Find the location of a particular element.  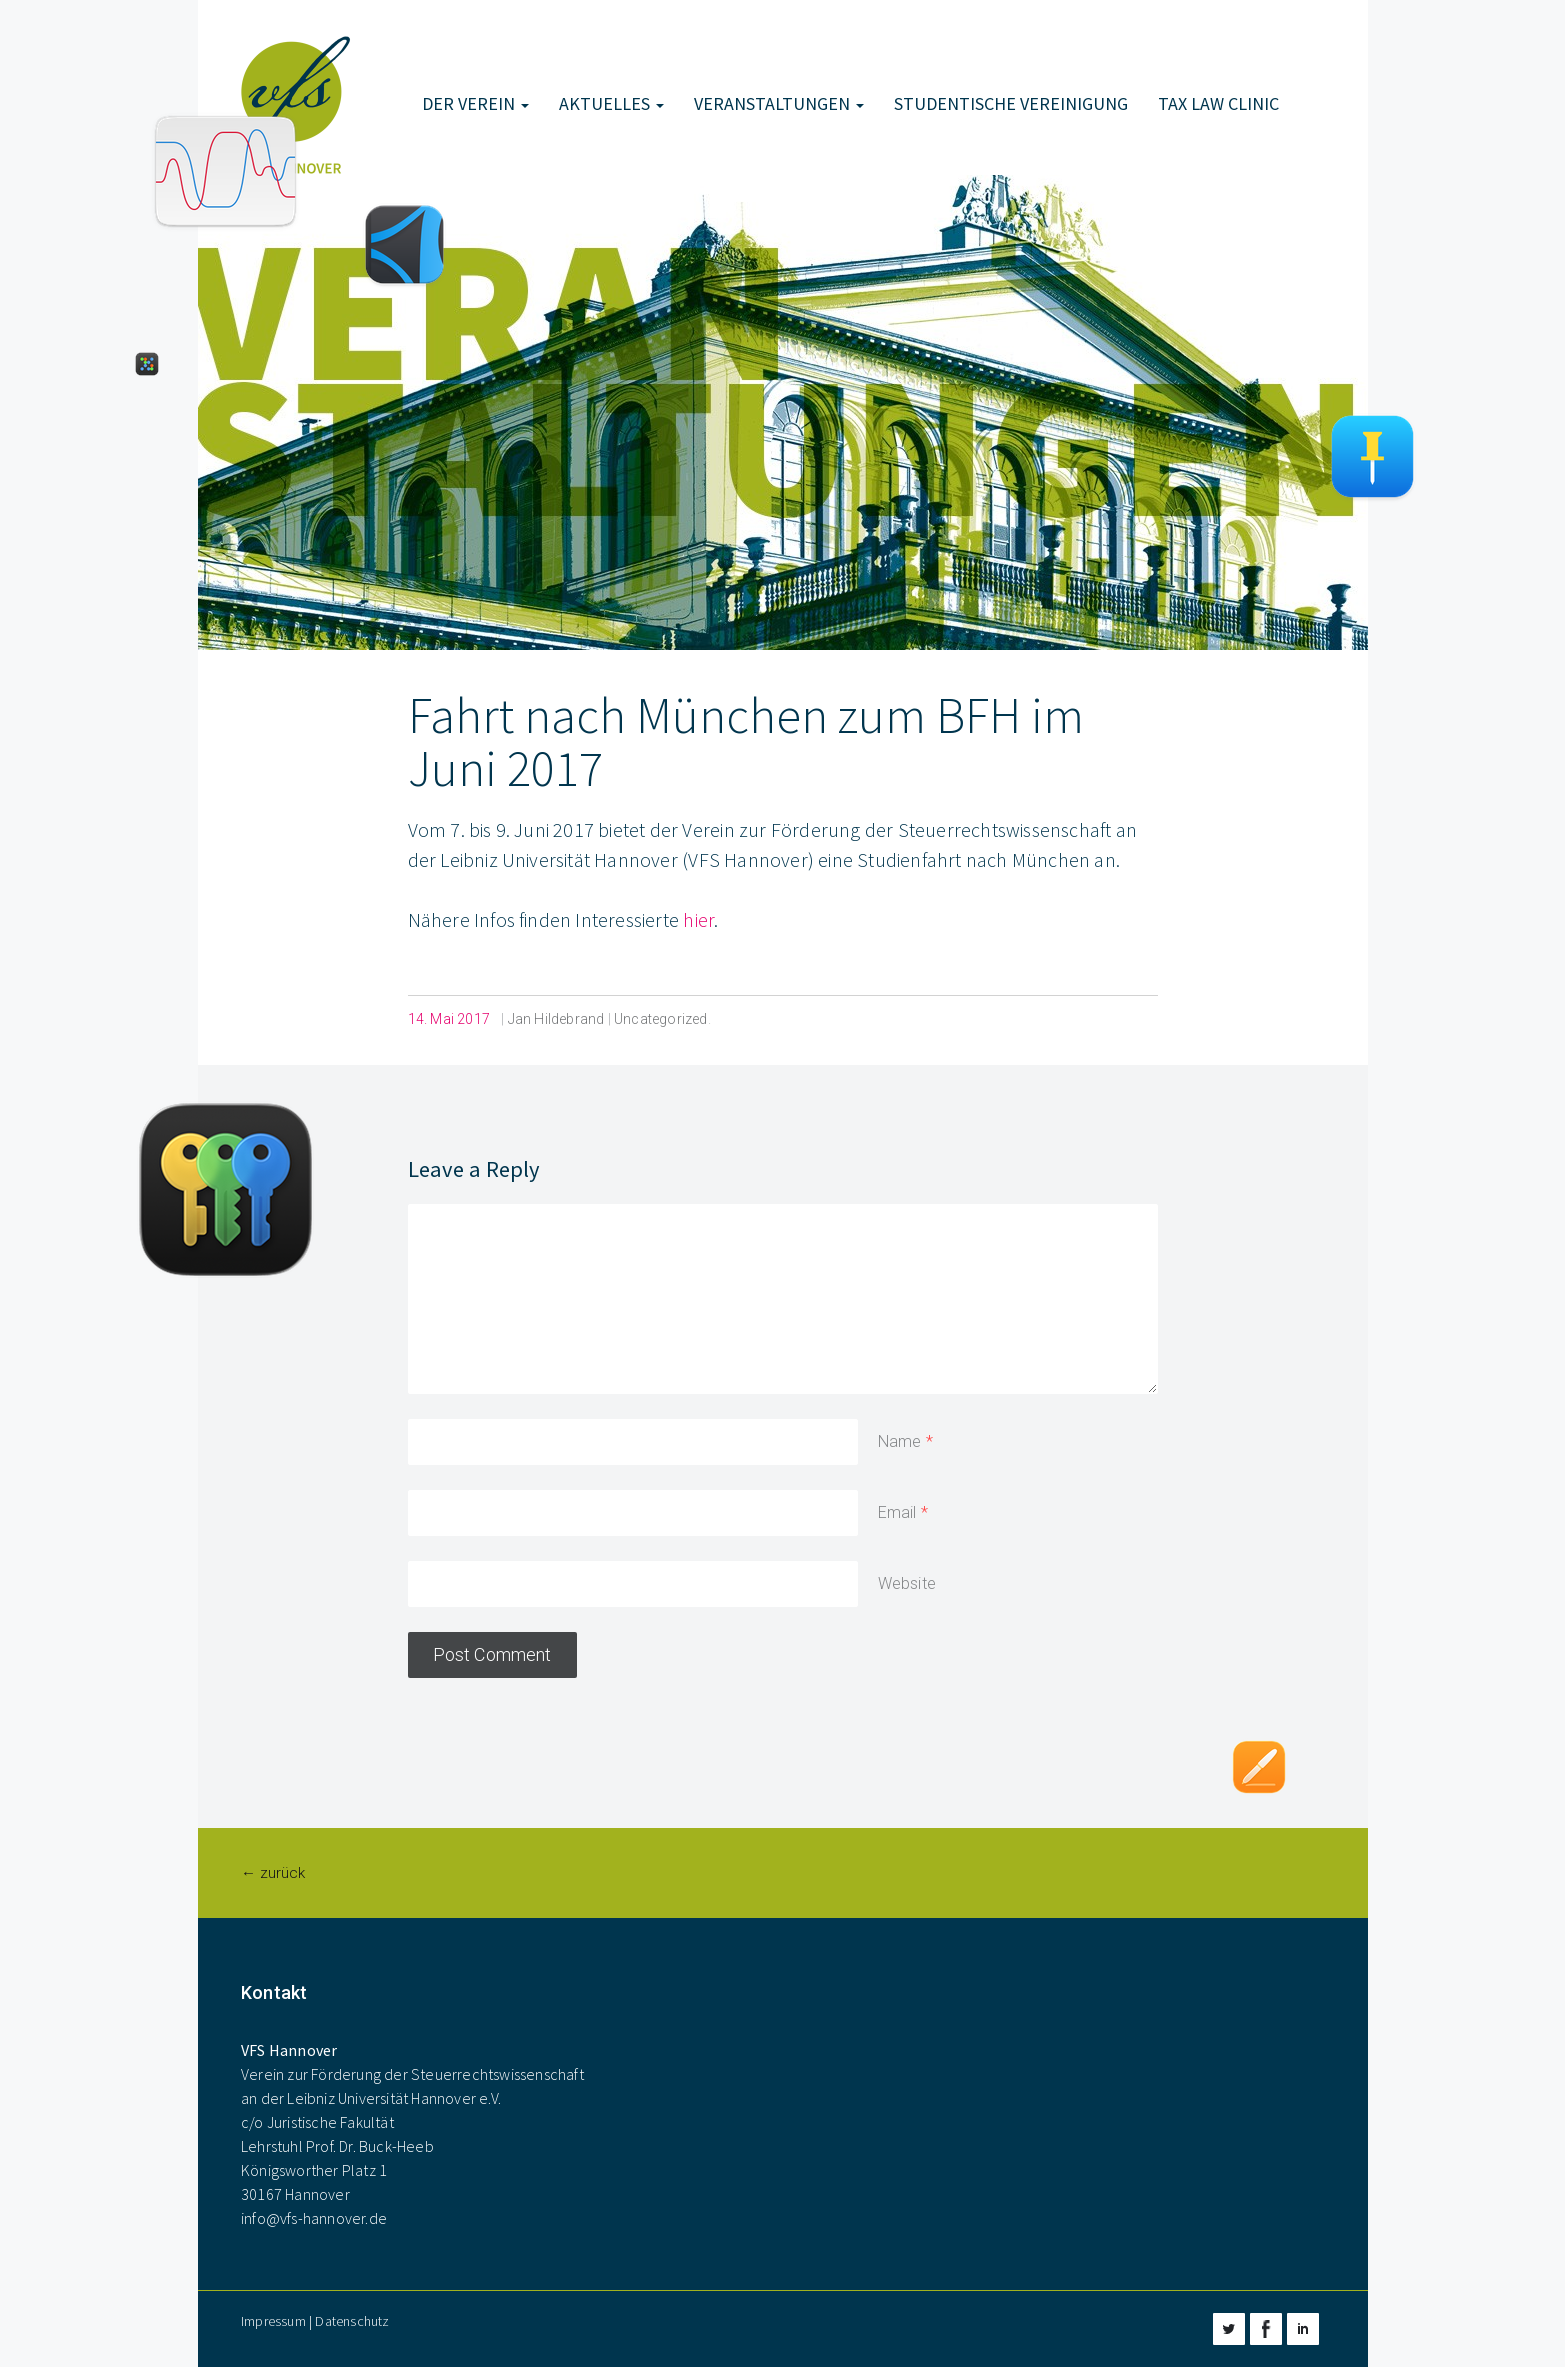

open power statistics application is located at coordinates (225, 171).